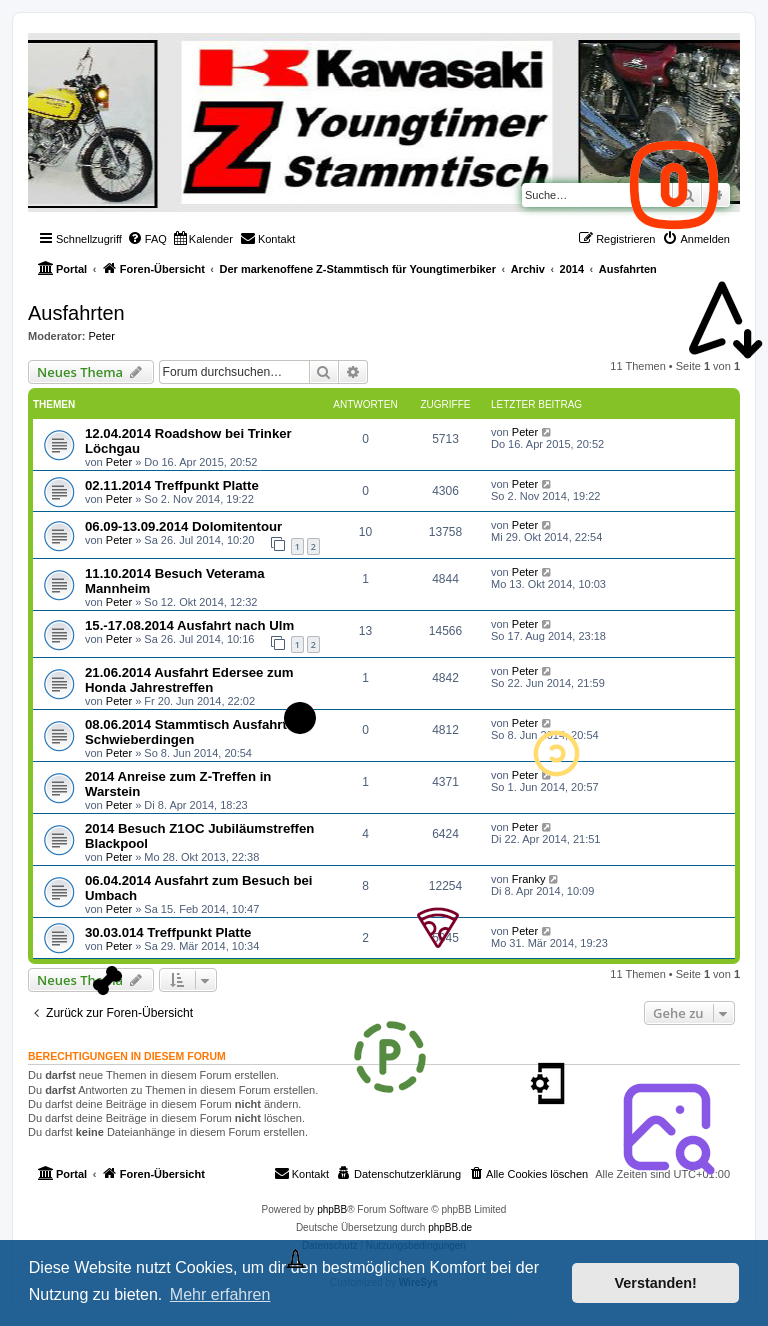 The width and height of the screenshot is (768, 1326). I want to click on navigate downward or scroll down, so click(722, 318).